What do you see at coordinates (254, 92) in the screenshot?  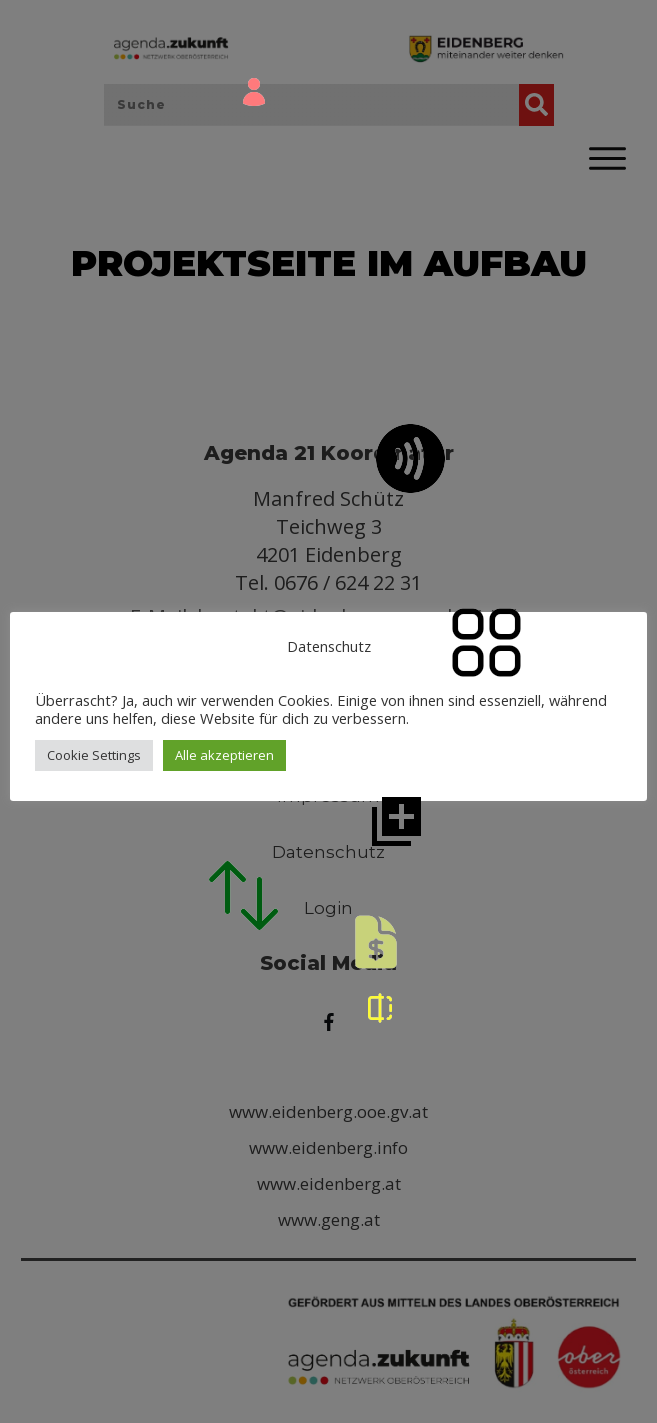 I see `view your profile` at bounding box center [254, 92].